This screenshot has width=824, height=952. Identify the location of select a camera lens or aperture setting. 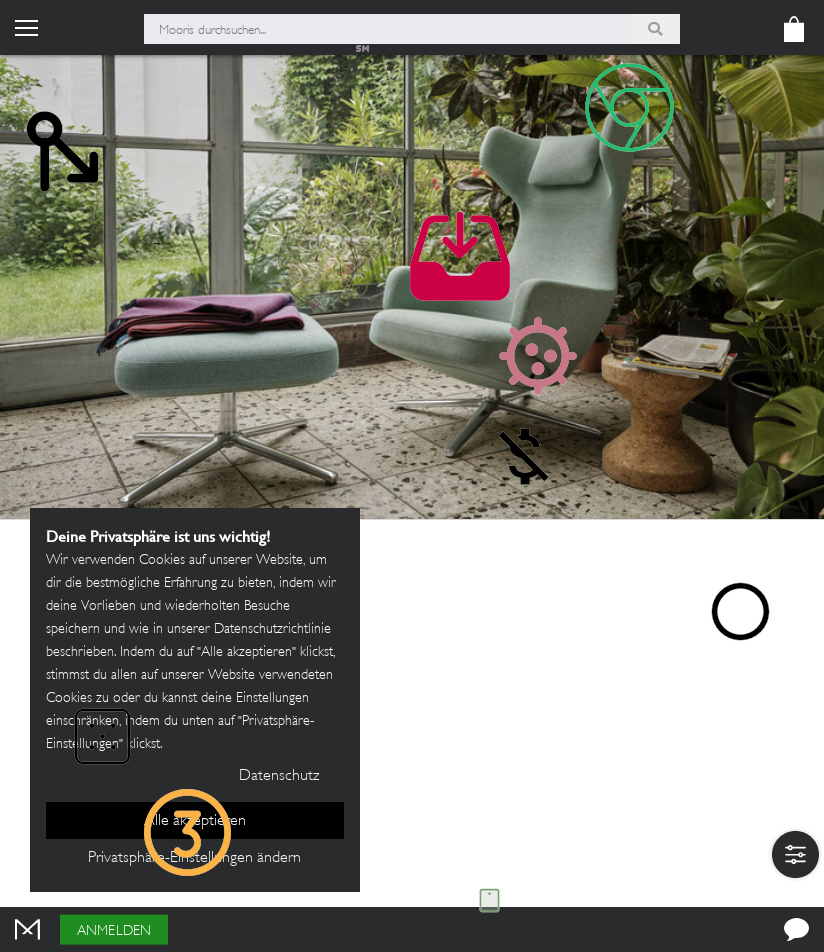
(740, 611).